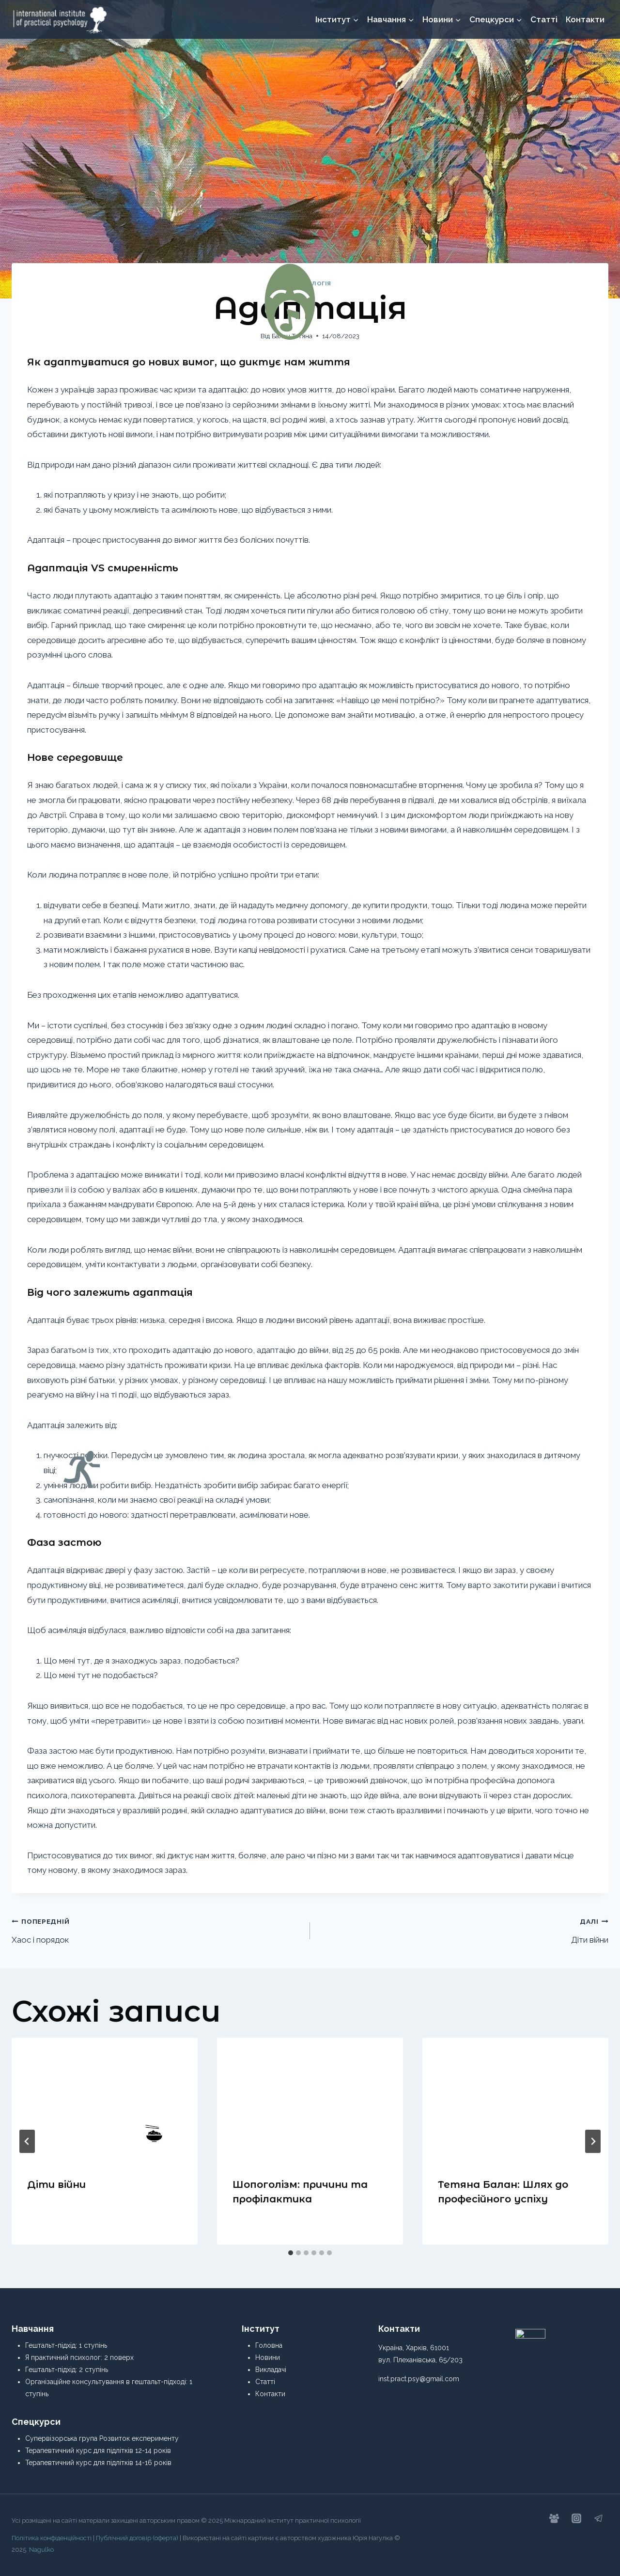  What do you see at coordinates (291, 302) in the screenshot?
I see `access karaoke or singing features` at bounding box center [291, 302].